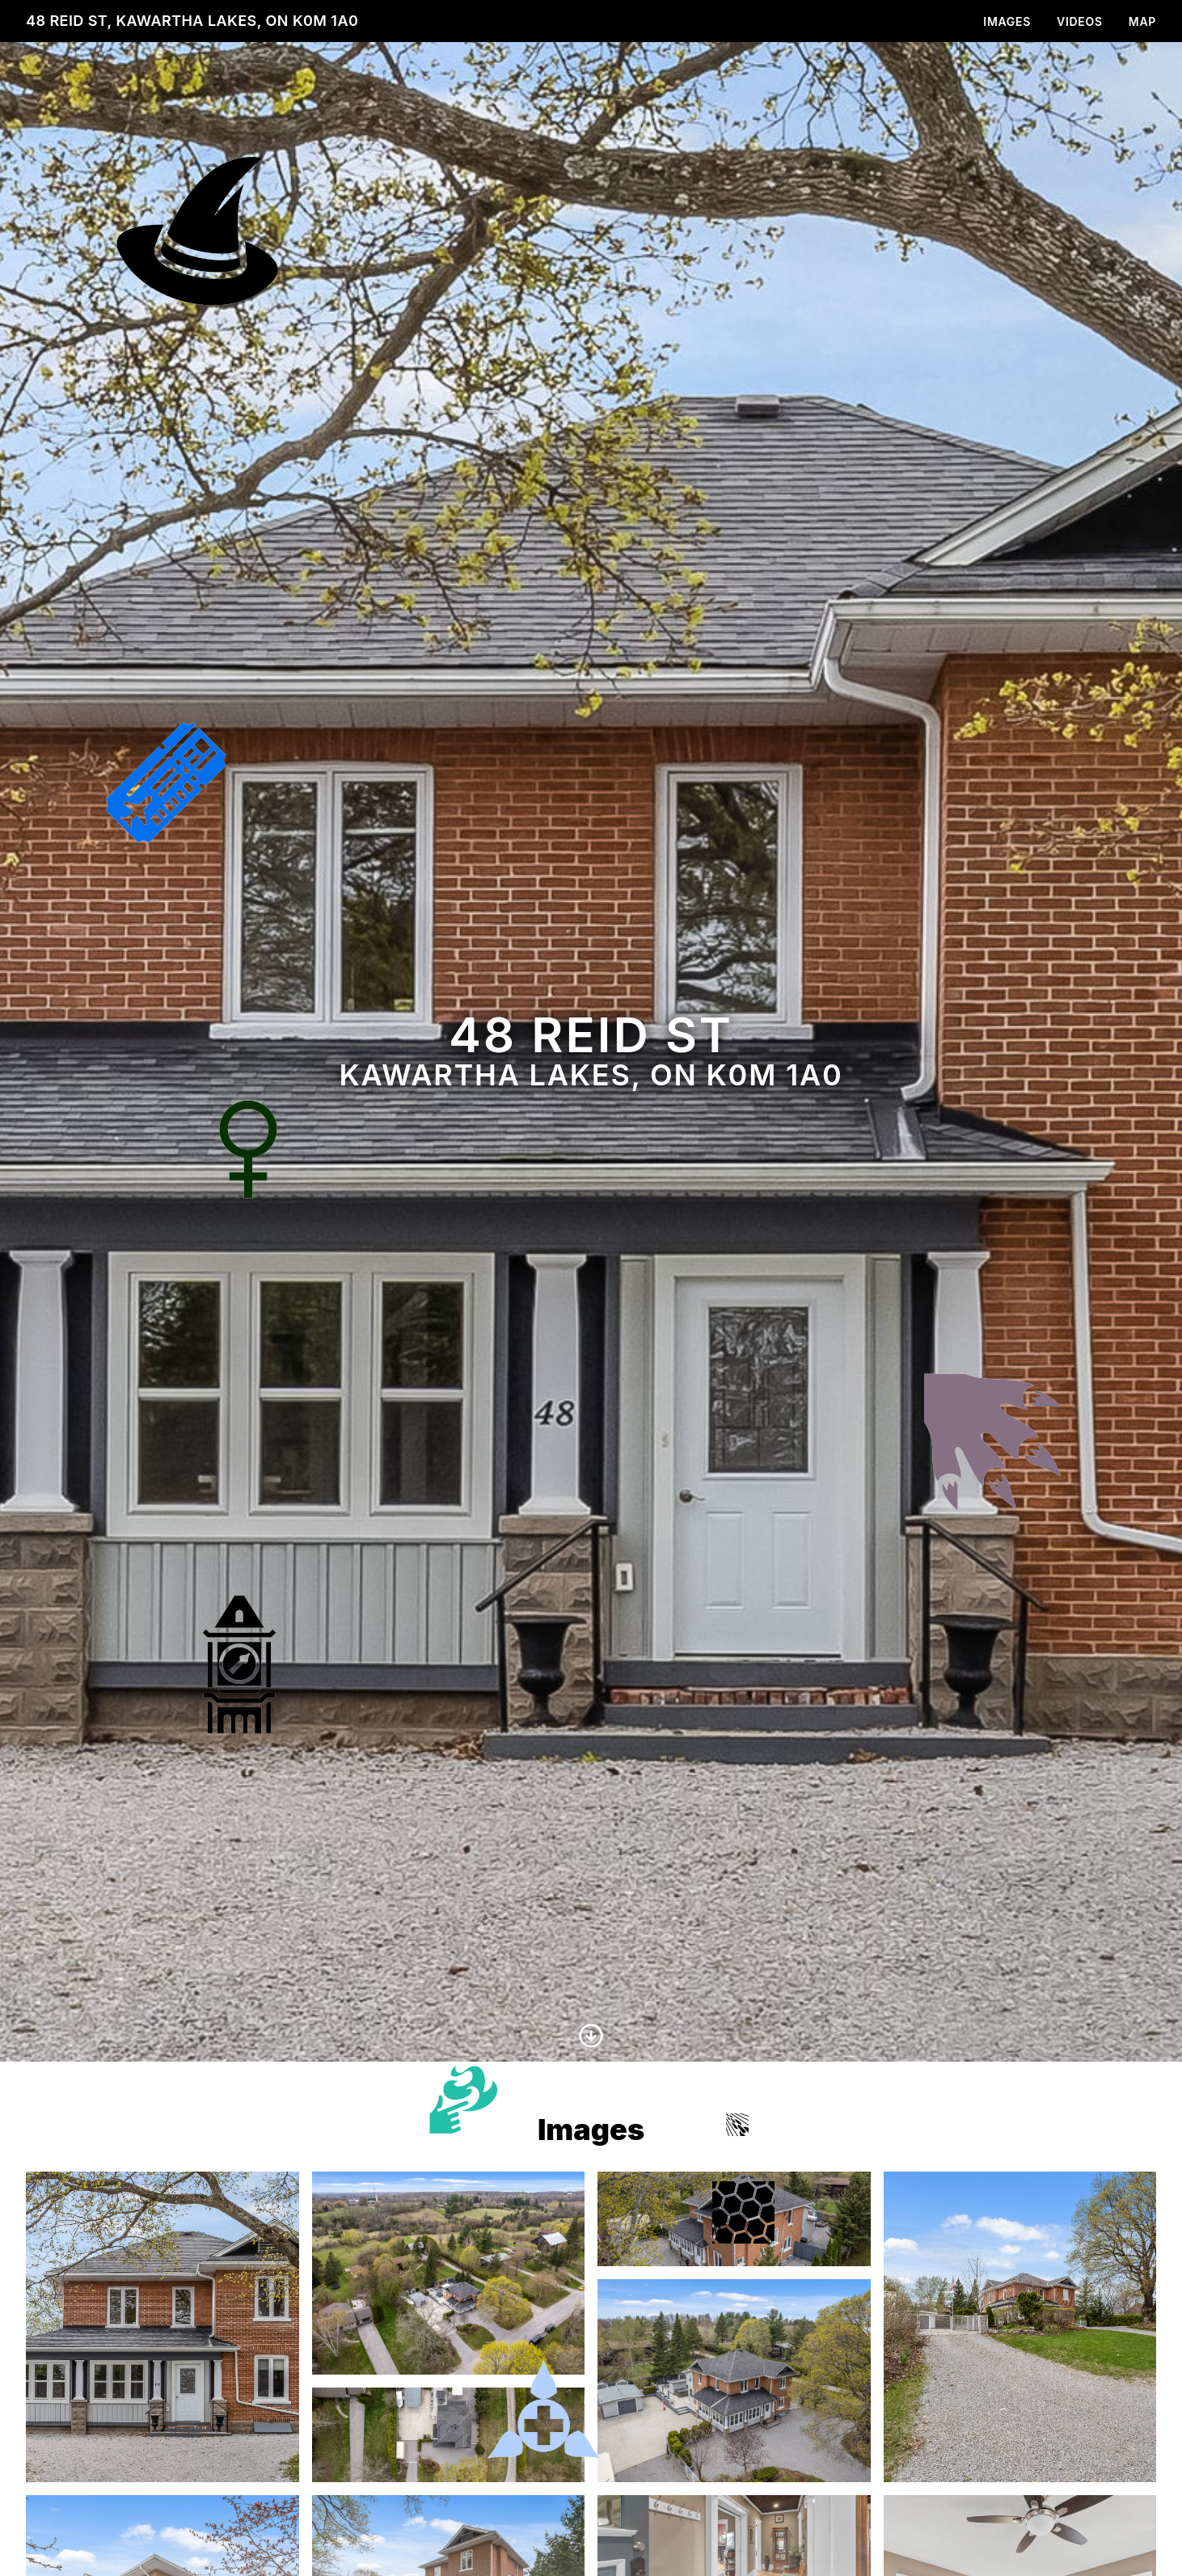 The width and height of the screenshot is (1182, 2576). What do you see at coordinates (543, 2409) in the screenshot?
I see `indicates advanced or level three achievement status` at bounding box center [543, 2409].